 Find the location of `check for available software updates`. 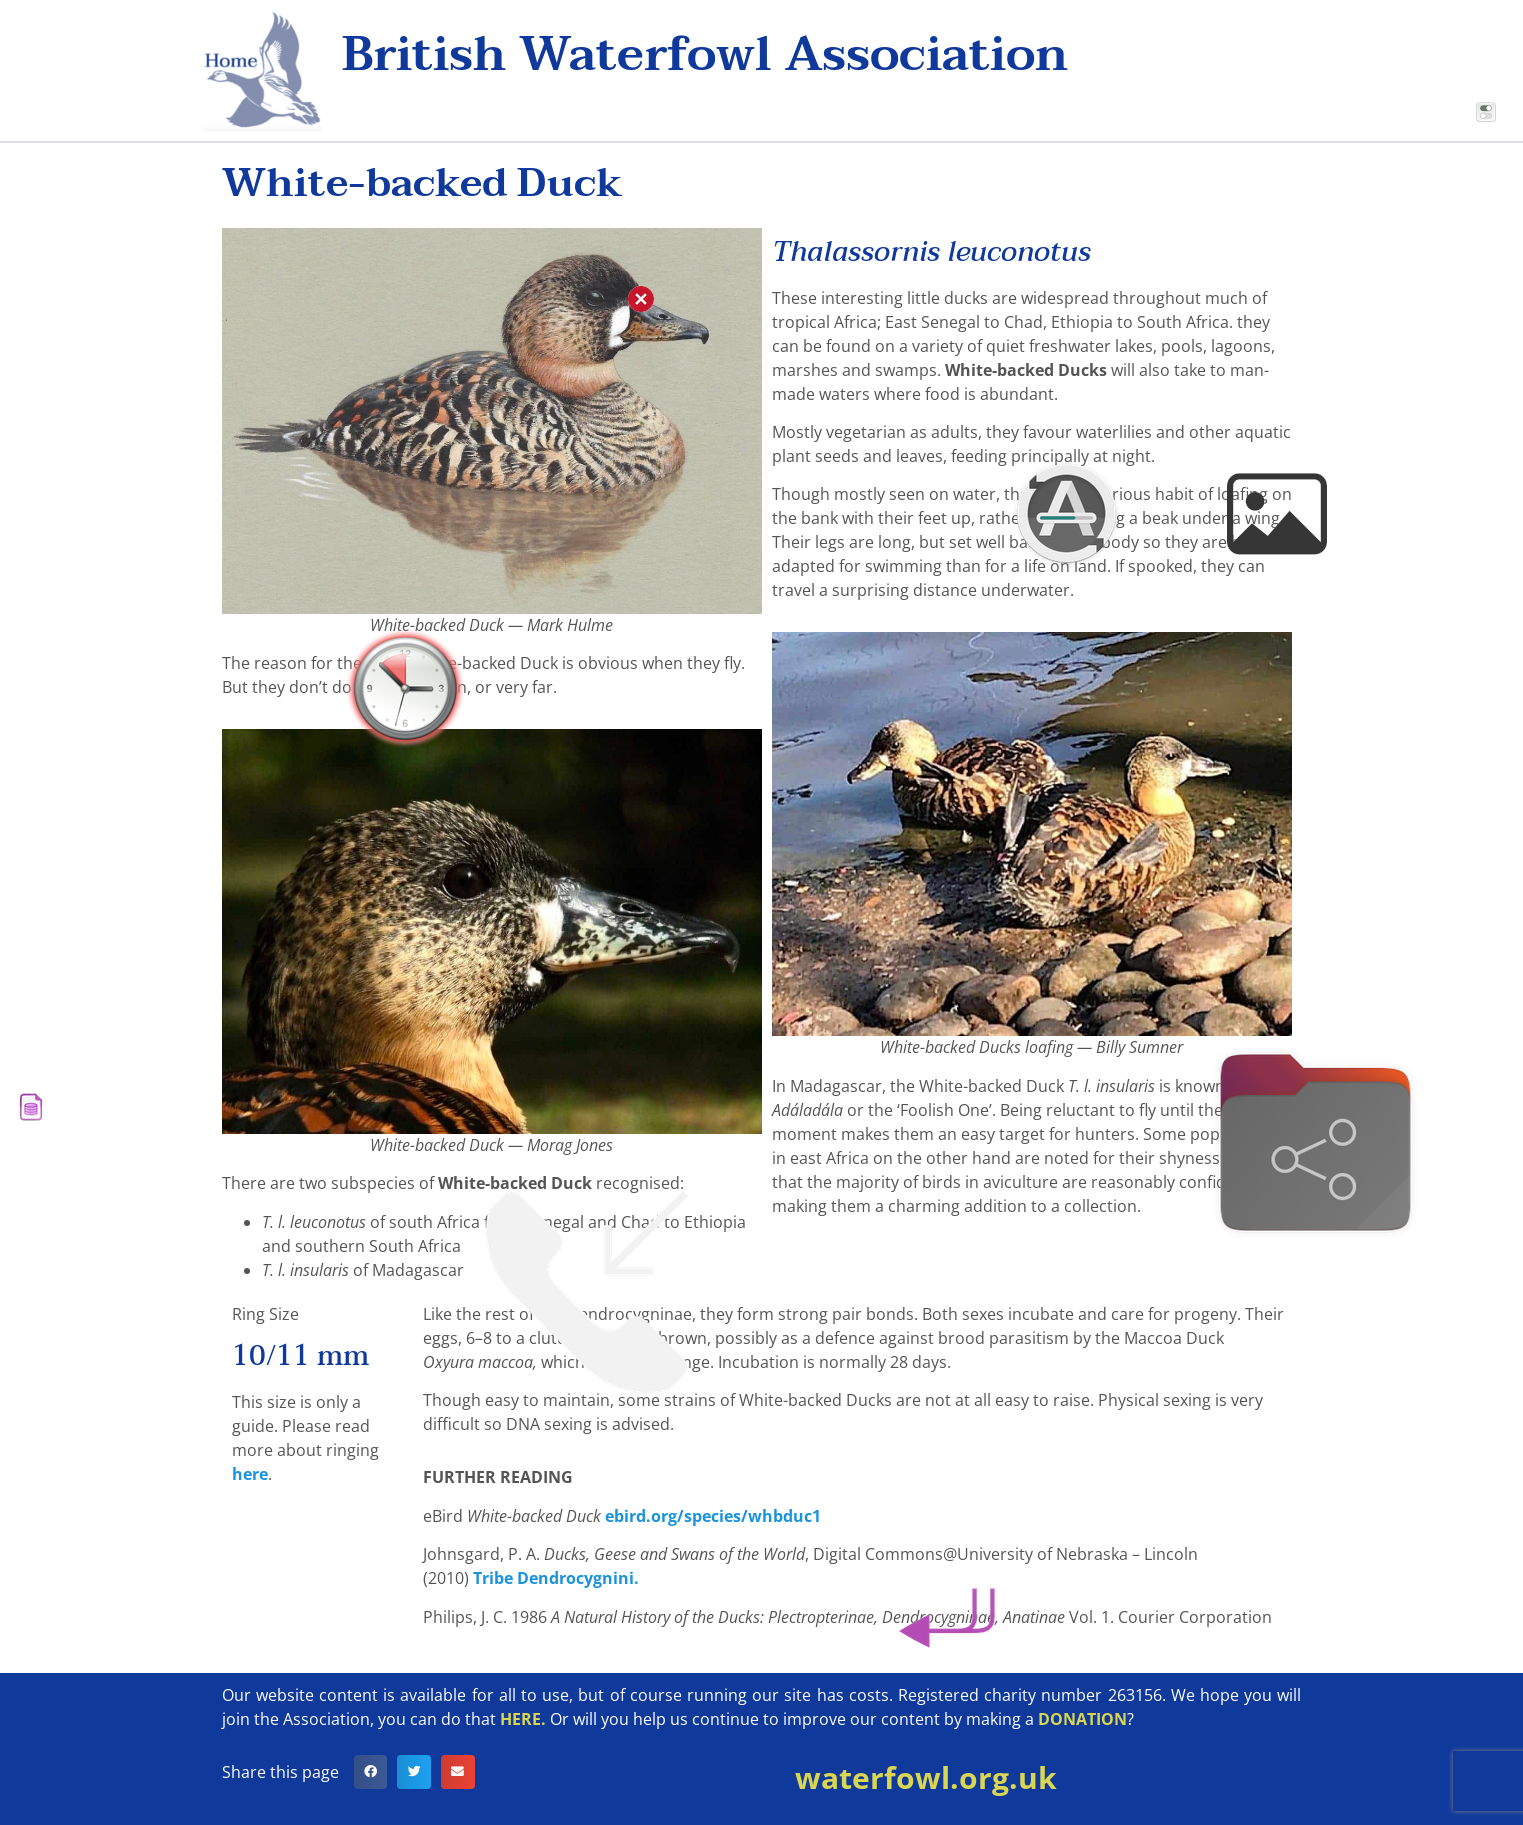

check for available software updates is located at coordinates (1066, 513).